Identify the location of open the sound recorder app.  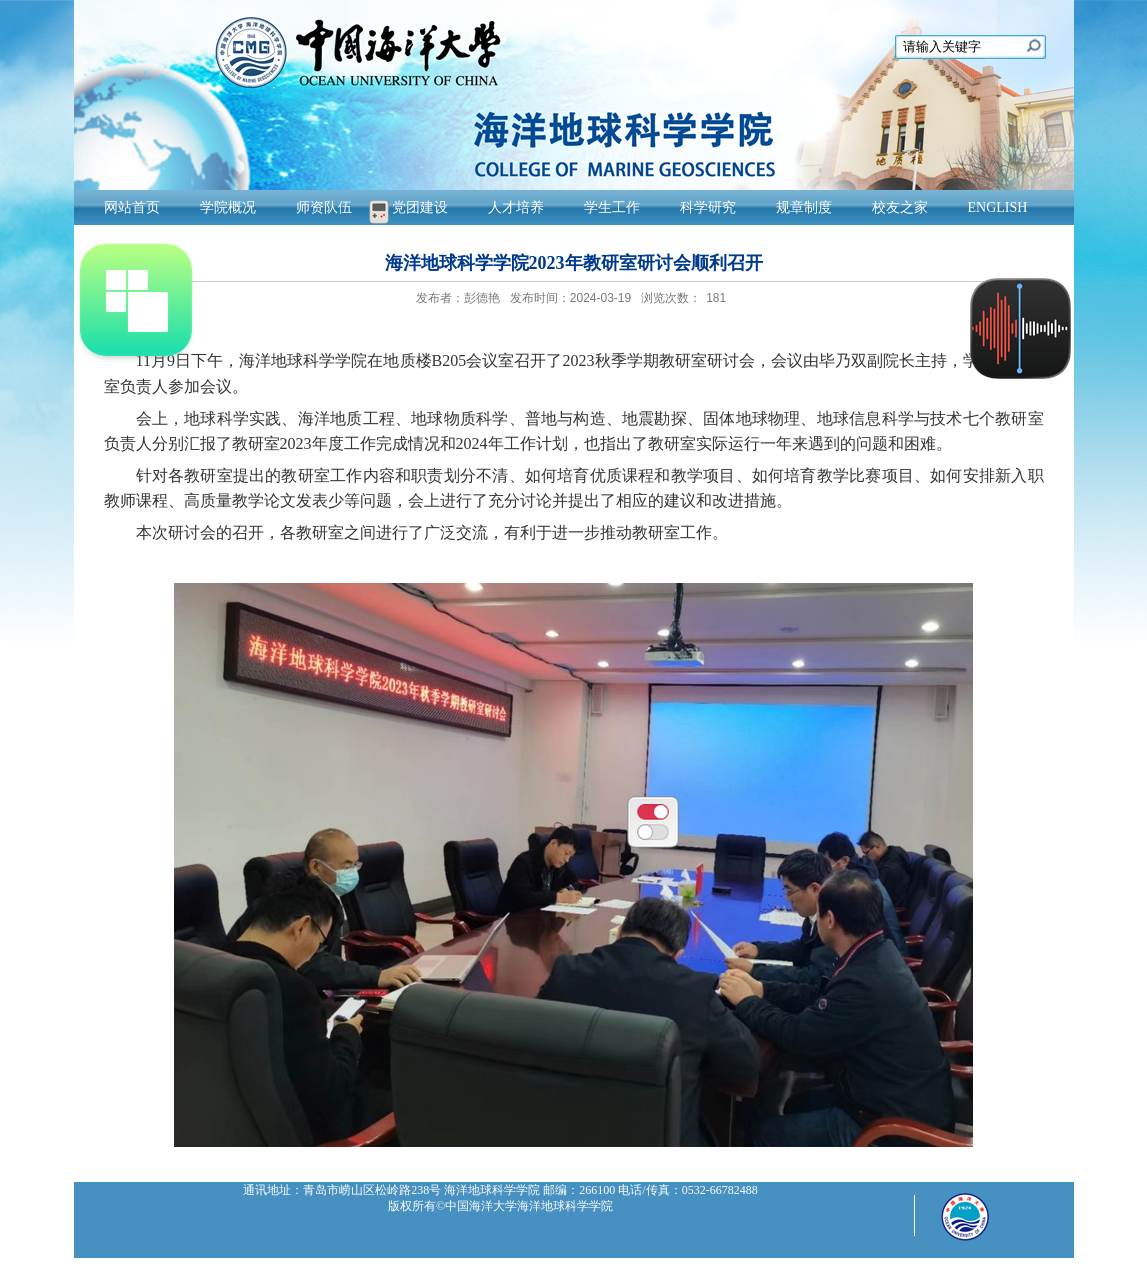
(1020, 328).